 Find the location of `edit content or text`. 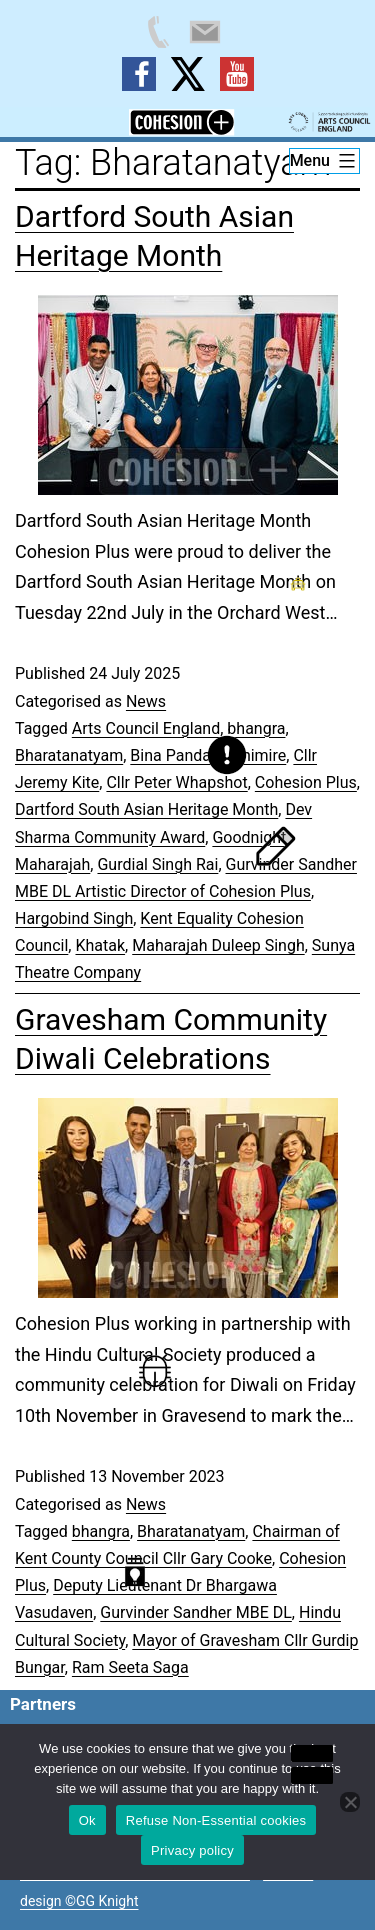

edit content or text is located at coordinates (275, 847).